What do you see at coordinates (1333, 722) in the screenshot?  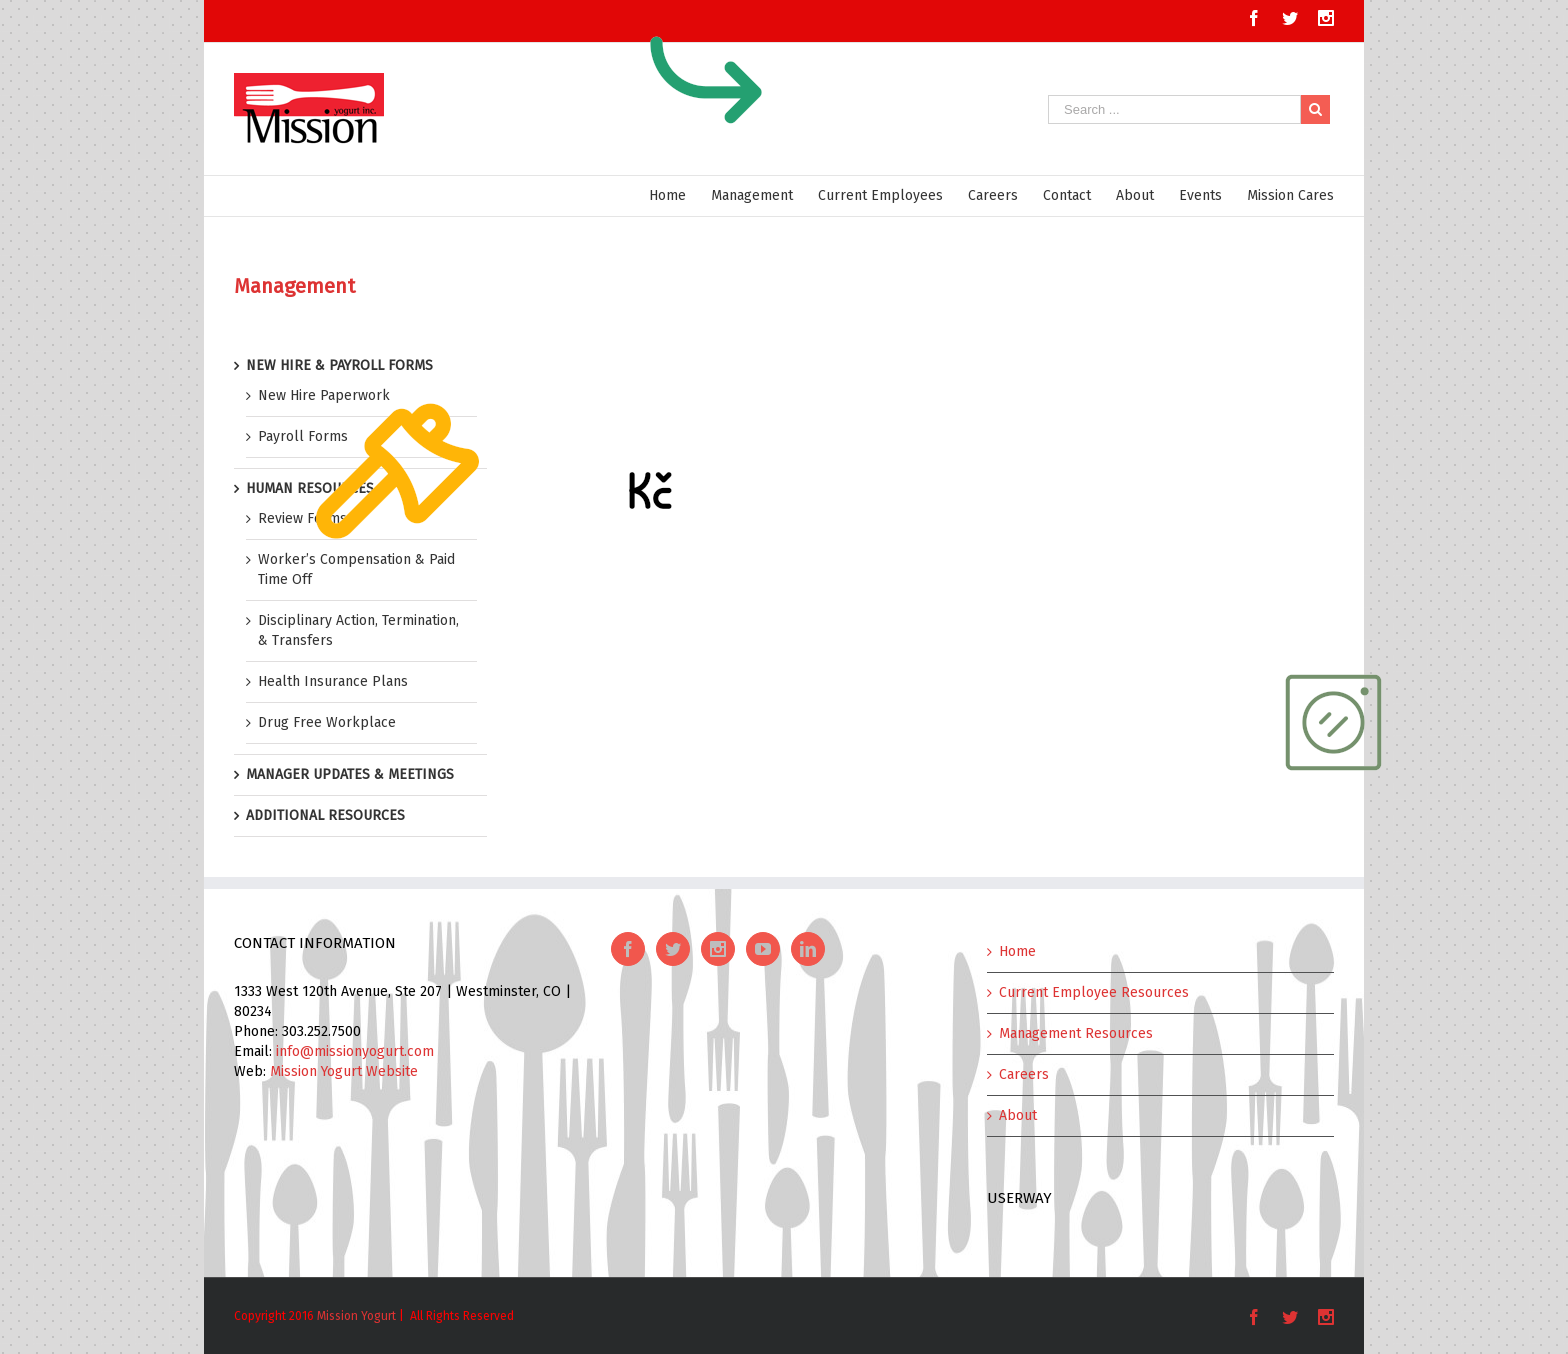 I see `access laundry or appliance controls` at bounding box center [1333, 722].